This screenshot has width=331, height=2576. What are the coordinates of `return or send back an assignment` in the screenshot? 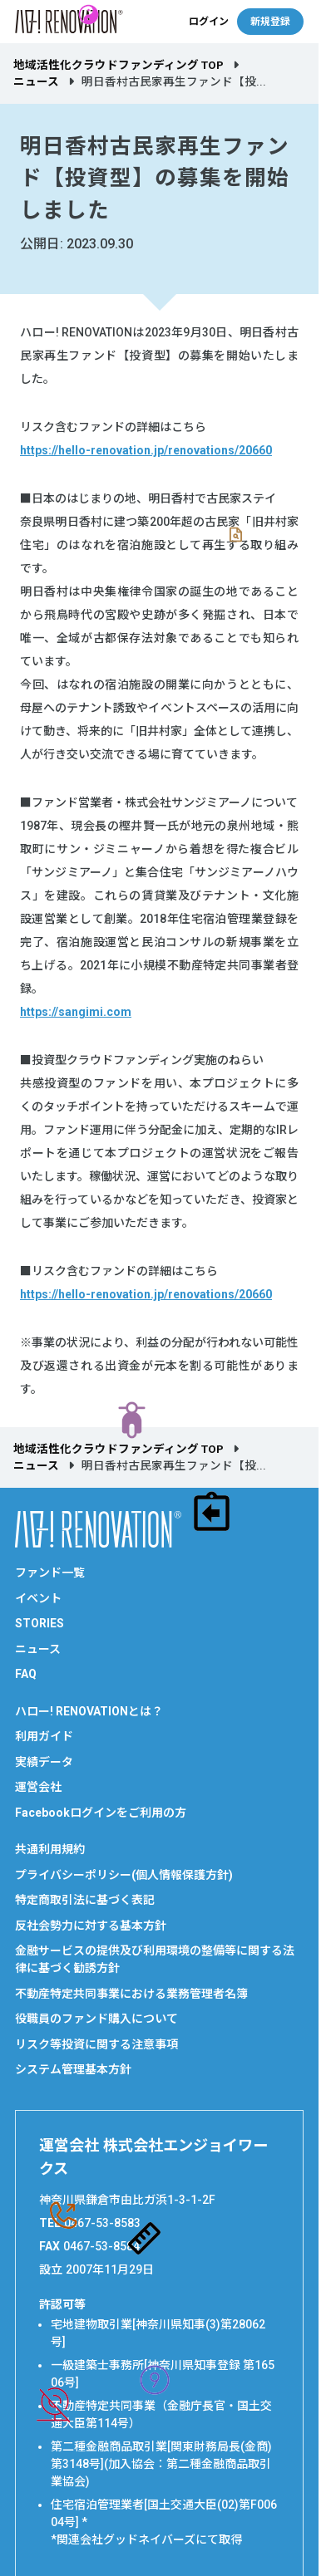 It's located at (211, 1513).